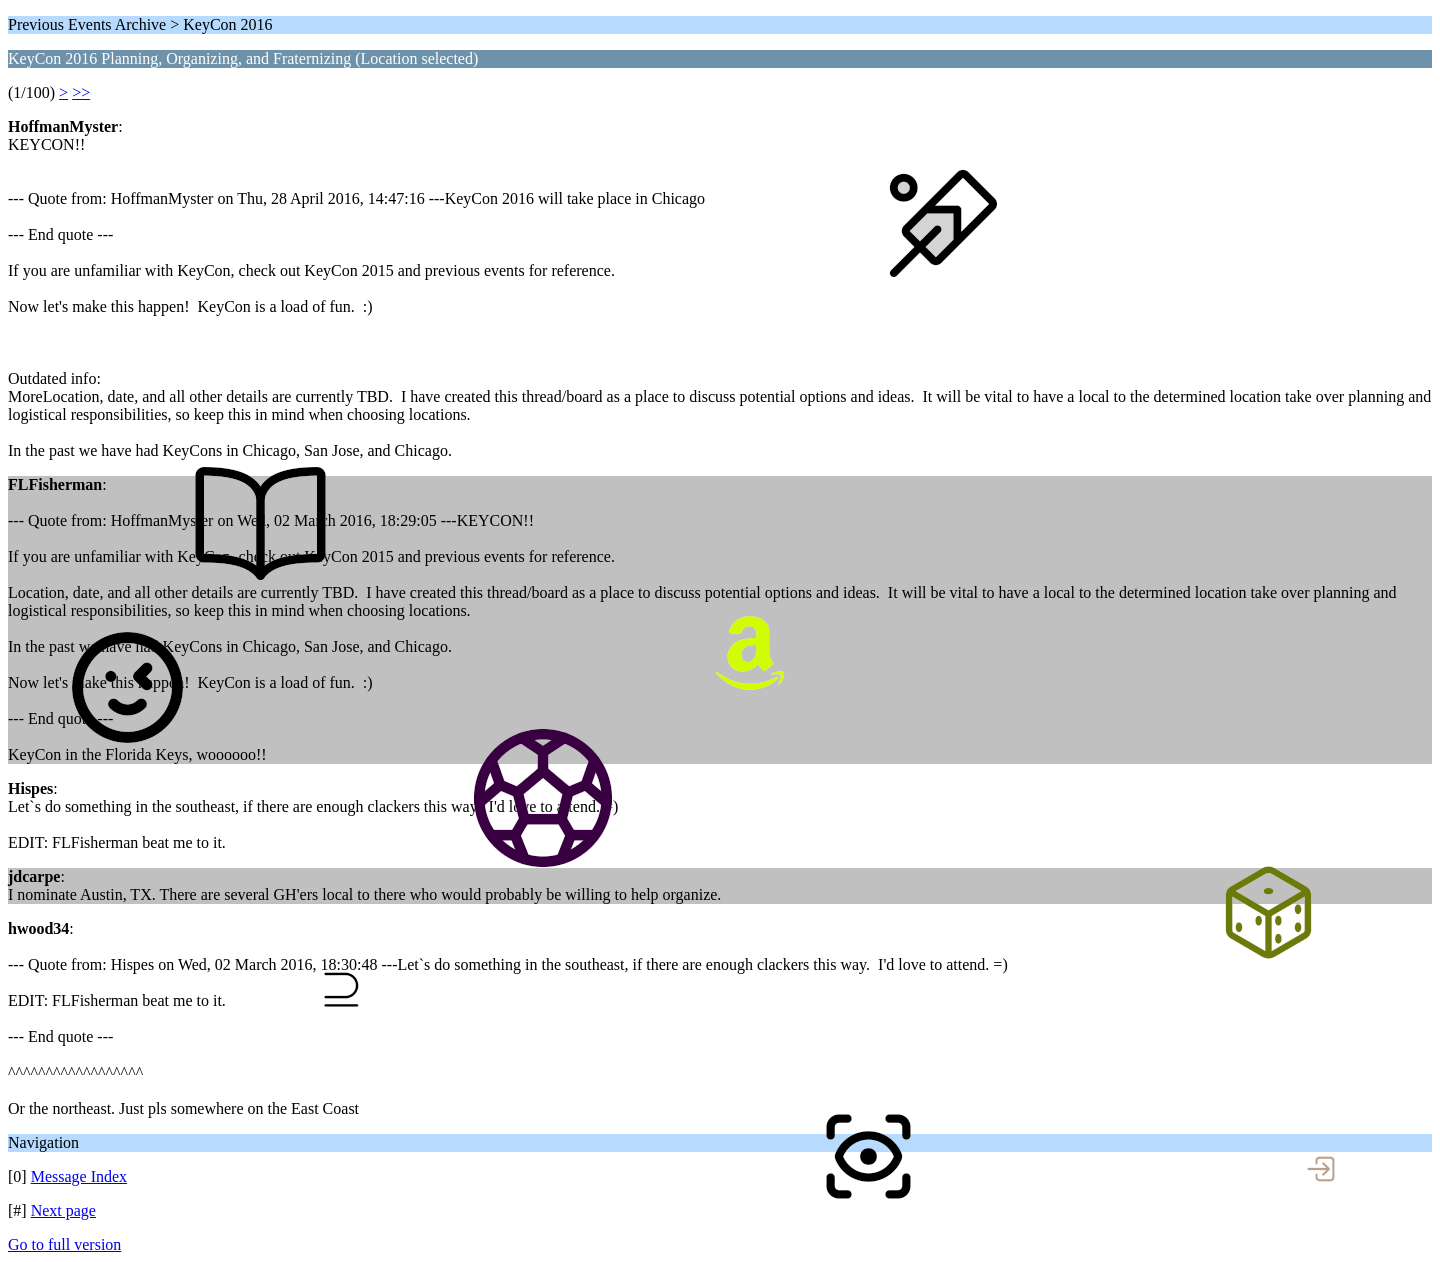  Describe the element at coordinates (937, 221) in the screenshot. I see `access cricket sports content or scores` at that location.